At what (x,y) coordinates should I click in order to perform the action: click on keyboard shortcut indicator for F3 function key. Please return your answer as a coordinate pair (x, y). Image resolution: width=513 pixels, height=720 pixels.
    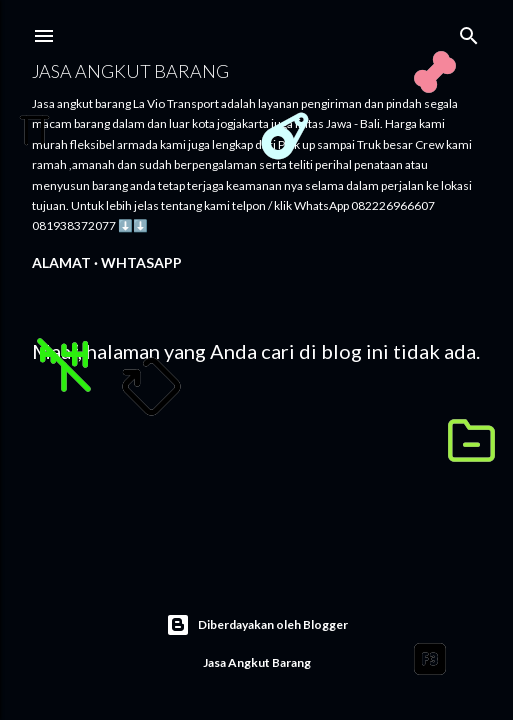
    Looking at the image, I should click on (430, 659).